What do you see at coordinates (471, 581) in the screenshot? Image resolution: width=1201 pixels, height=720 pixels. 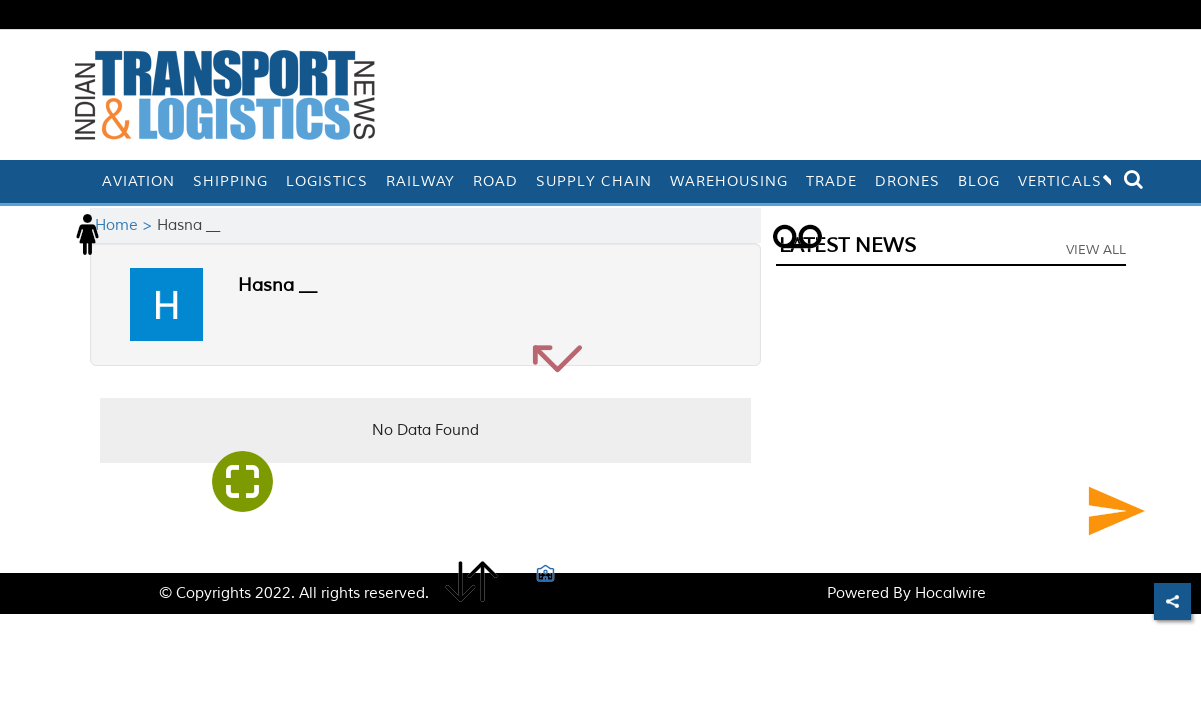 I see `swap or reorder items vertically` at bounding box center [471, 581].